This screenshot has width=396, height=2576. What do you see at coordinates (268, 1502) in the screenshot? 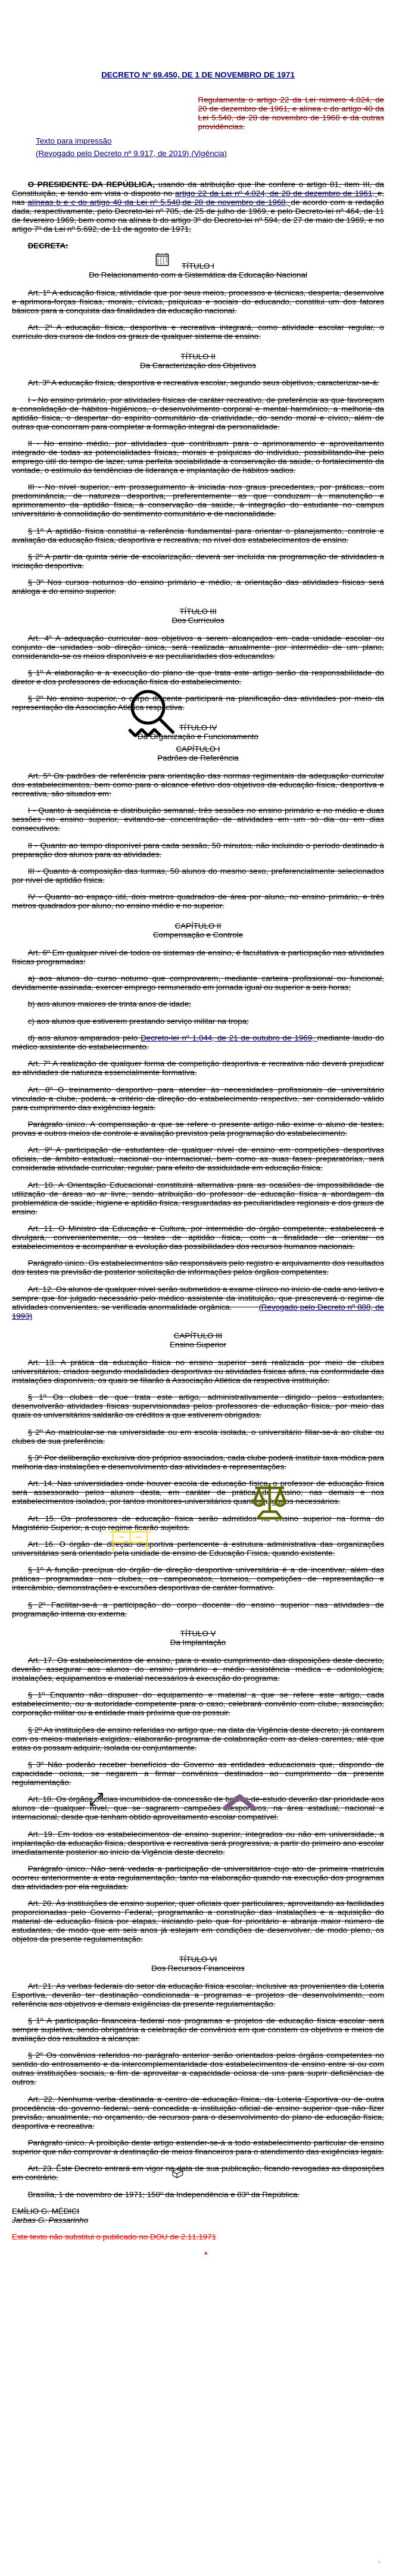
I see `view license or legal information` at bounding box center [268, 1502].